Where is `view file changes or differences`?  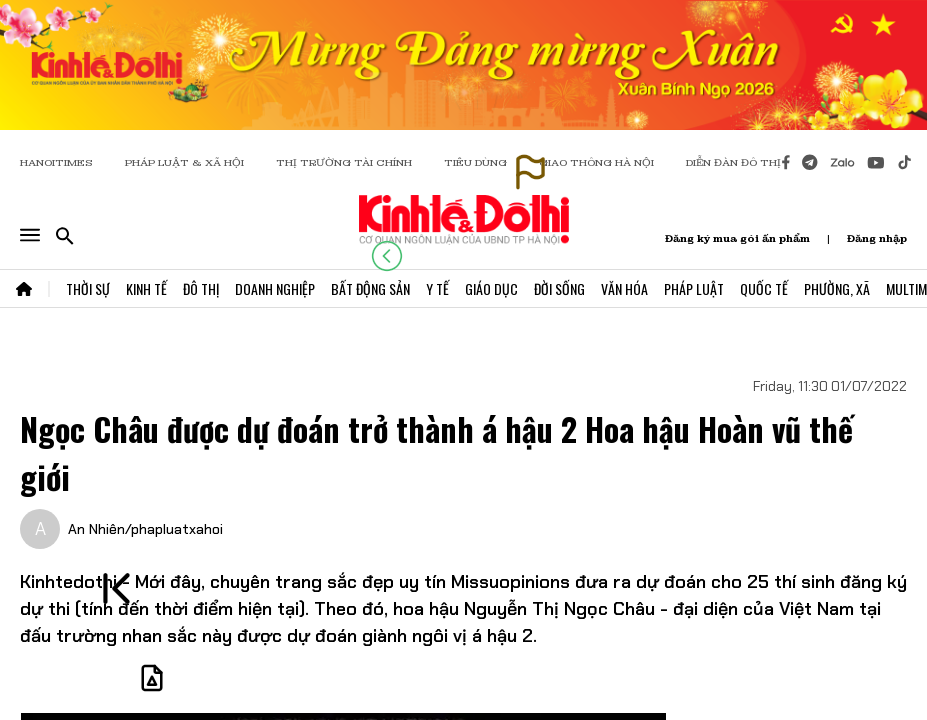 view file changes or differences is located at coordinates (152, 678).